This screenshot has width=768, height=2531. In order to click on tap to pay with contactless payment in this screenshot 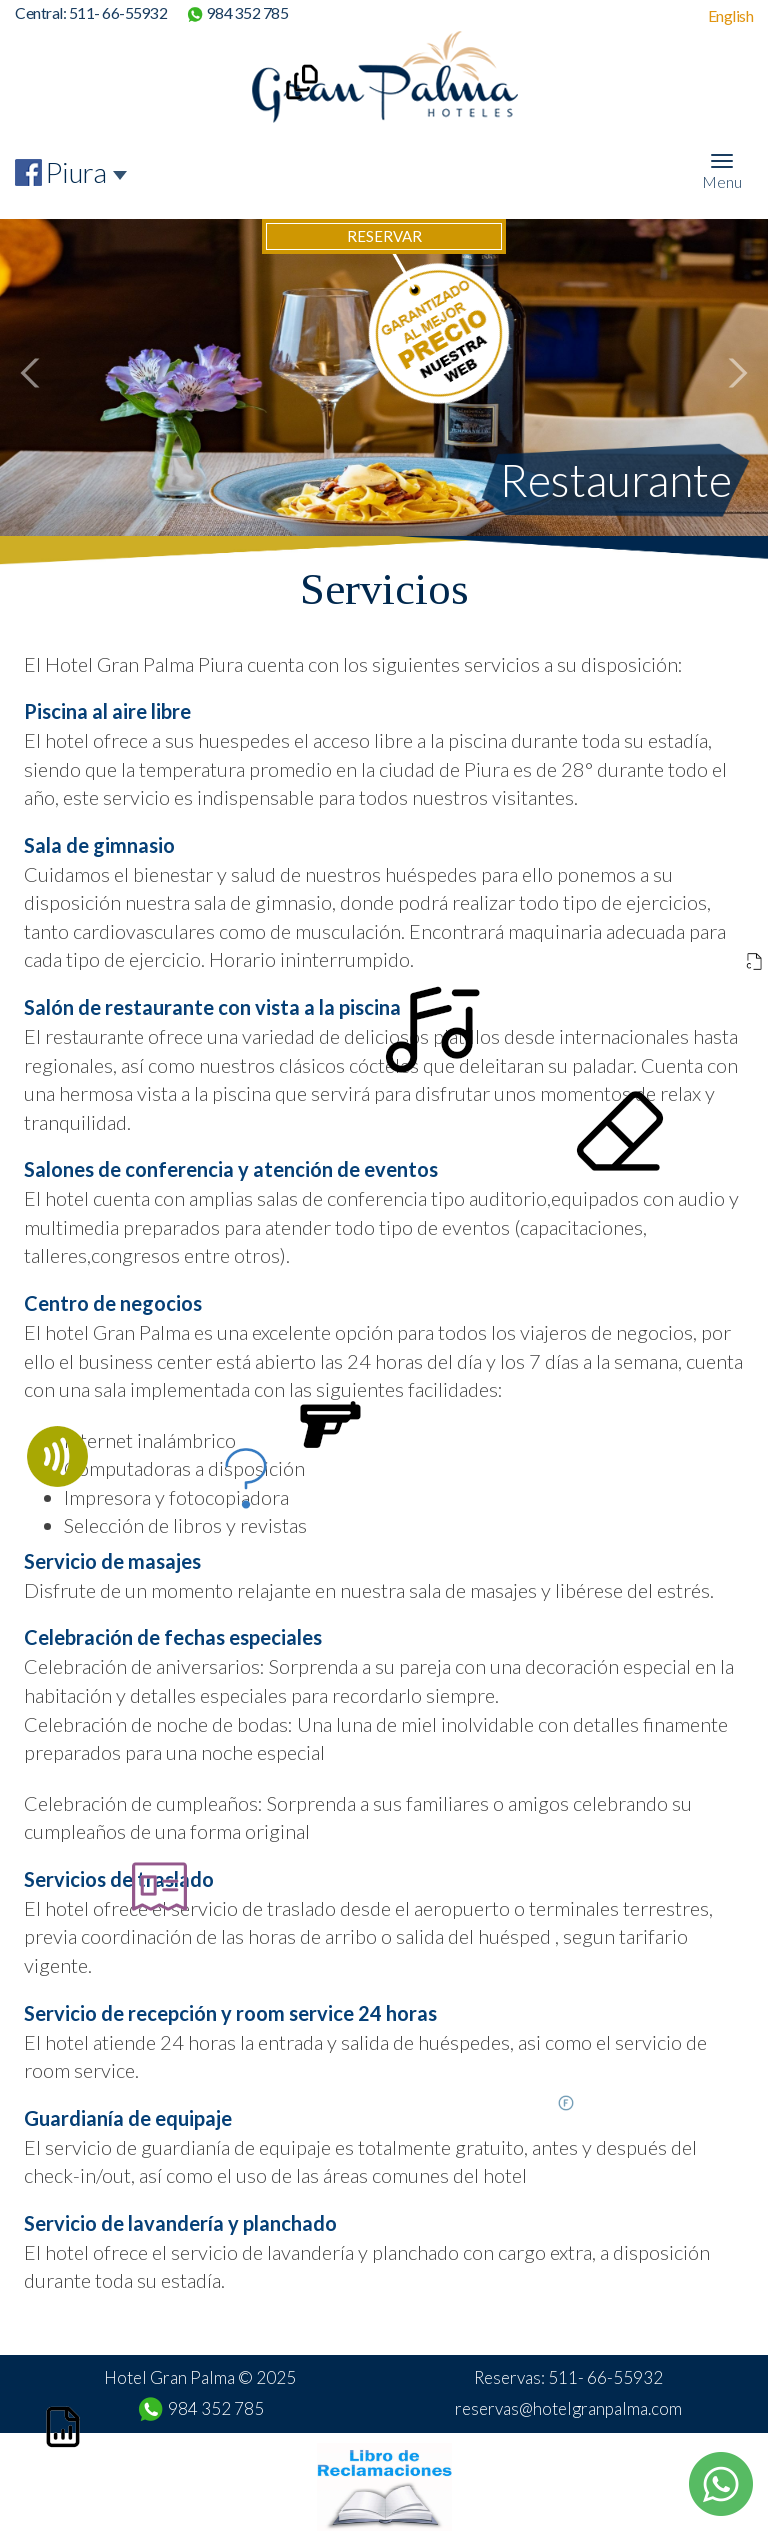, I will do `click(57, 1456)`.